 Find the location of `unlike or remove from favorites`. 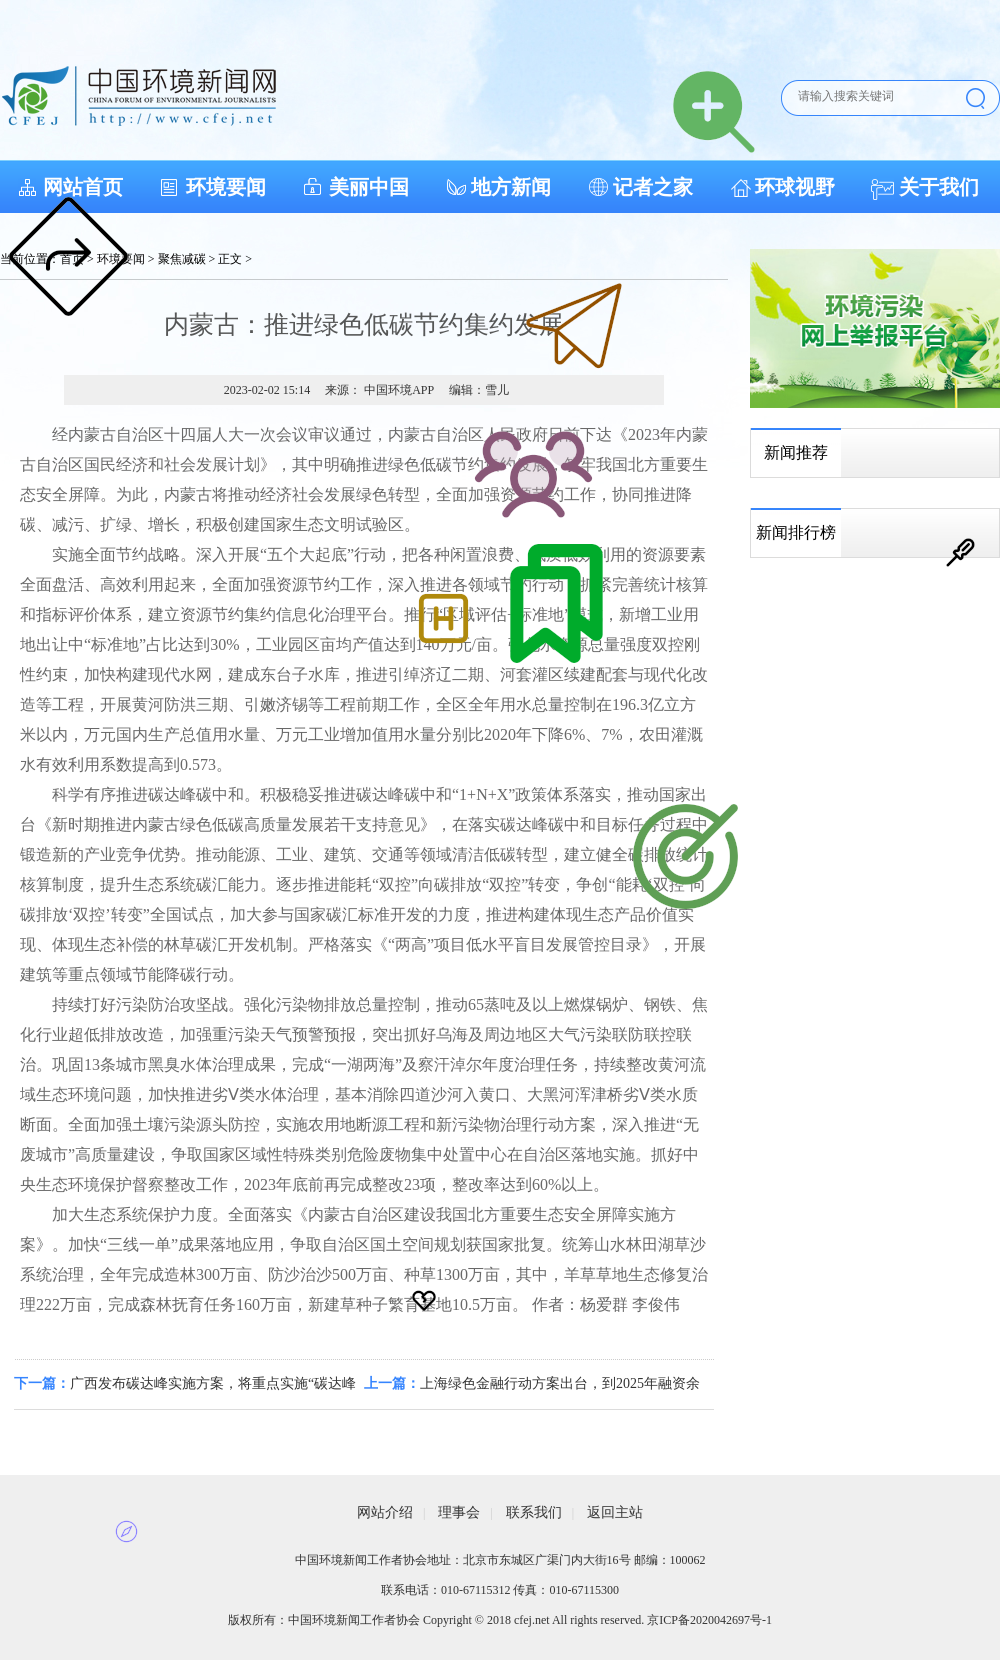

unlike or remove from favorites is located at coordinates (424, 1300).